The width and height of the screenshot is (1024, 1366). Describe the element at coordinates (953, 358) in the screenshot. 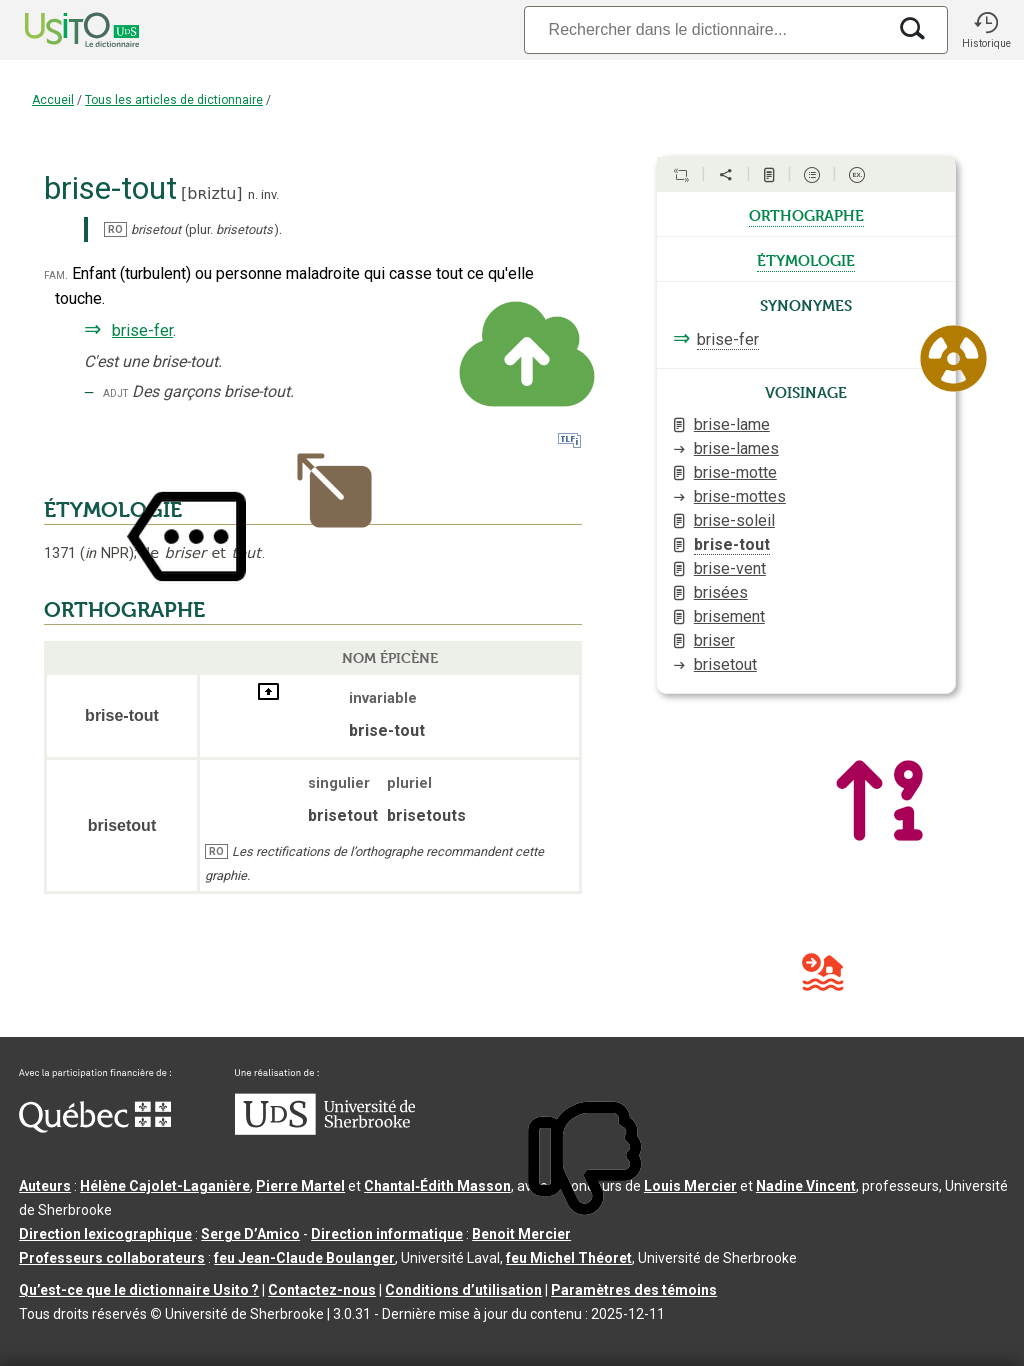

I see `indicates radioactive or hazardous material warning` at that location.